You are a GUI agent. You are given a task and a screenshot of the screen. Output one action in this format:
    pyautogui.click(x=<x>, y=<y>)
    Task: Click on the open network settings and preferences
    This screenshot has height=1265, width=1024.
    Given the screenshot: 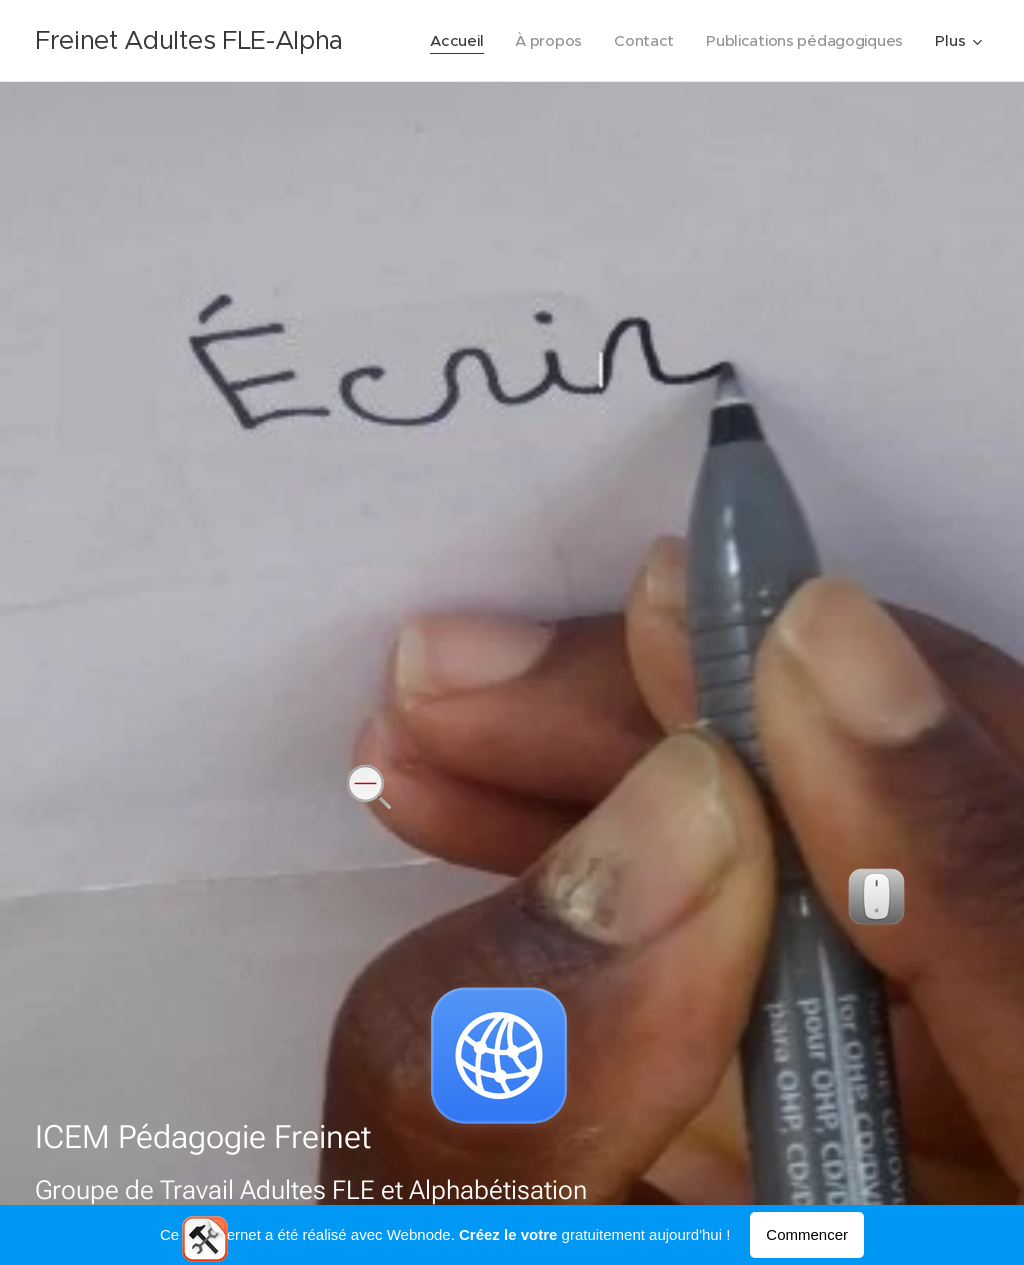 What is the action you would take?
    pyautogui.click(x=499, y=1058)
    